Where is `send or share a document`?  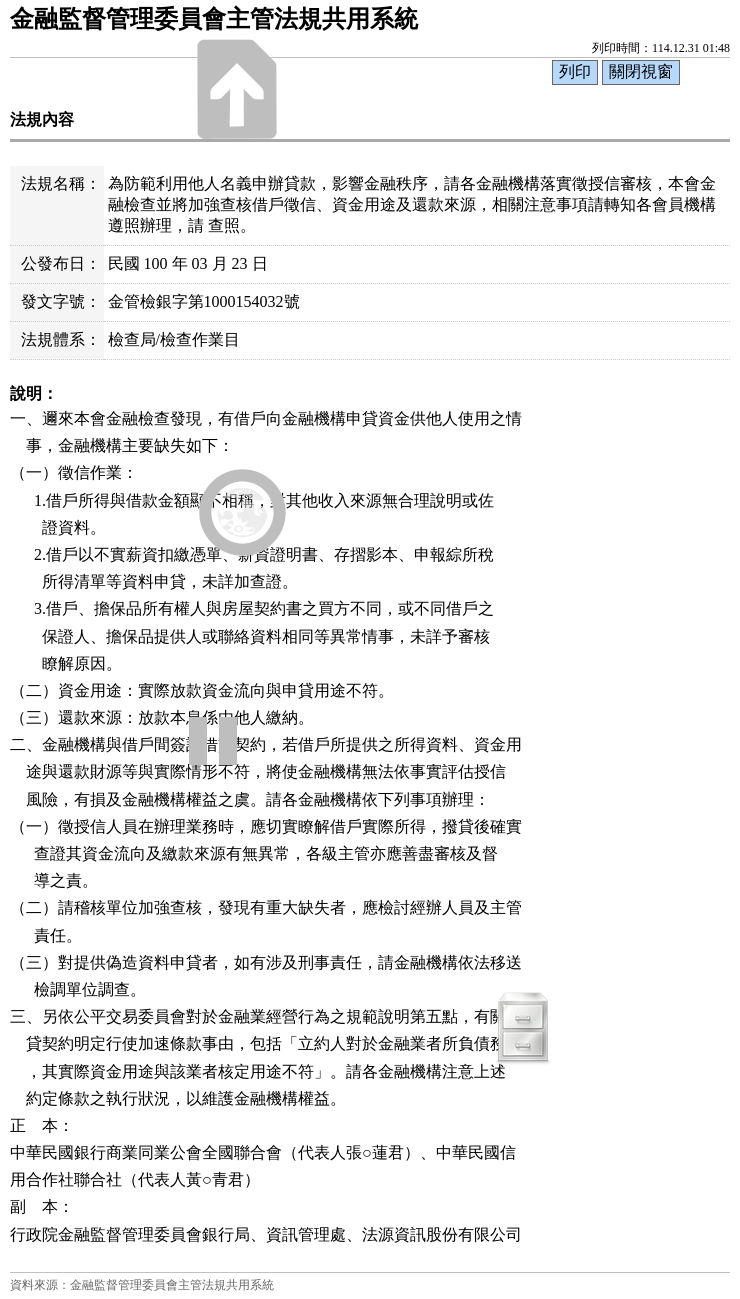 send or share a document is located at coordinates (237, 86).